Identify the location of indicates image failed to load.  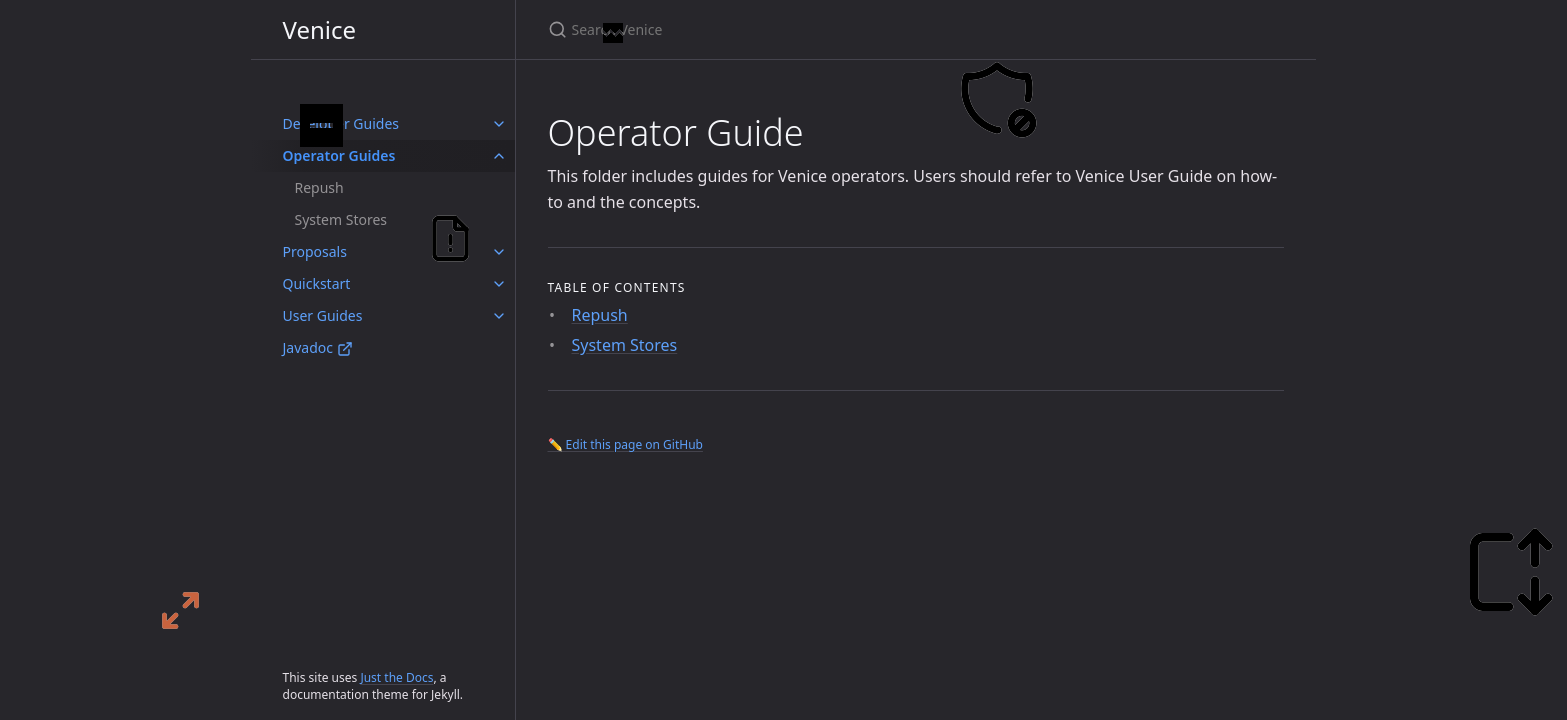
(613, 33).